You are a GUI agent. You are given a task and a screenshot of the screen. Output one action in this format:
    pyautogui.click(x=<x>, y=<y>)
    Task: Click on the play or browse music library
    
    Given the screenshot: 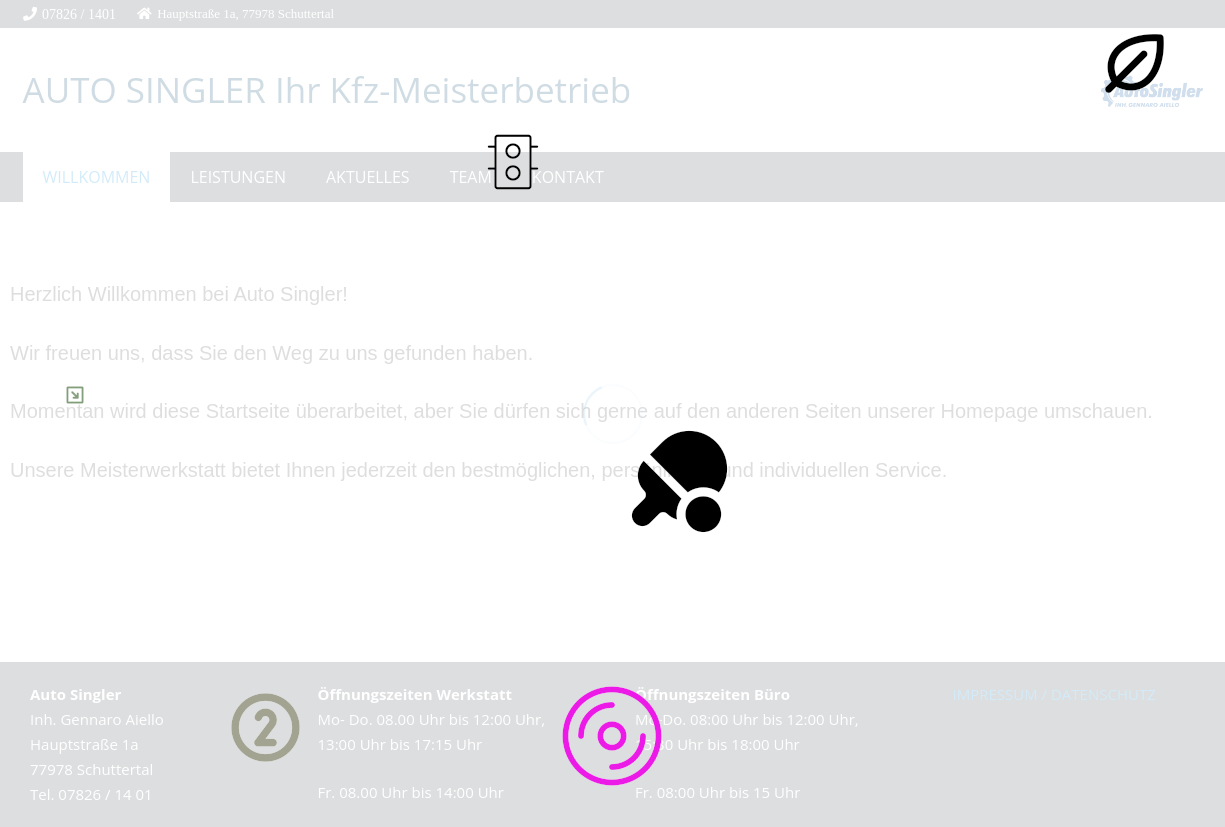 What is the action you would take?
    pyautogui.click(x=612, y=736)
    